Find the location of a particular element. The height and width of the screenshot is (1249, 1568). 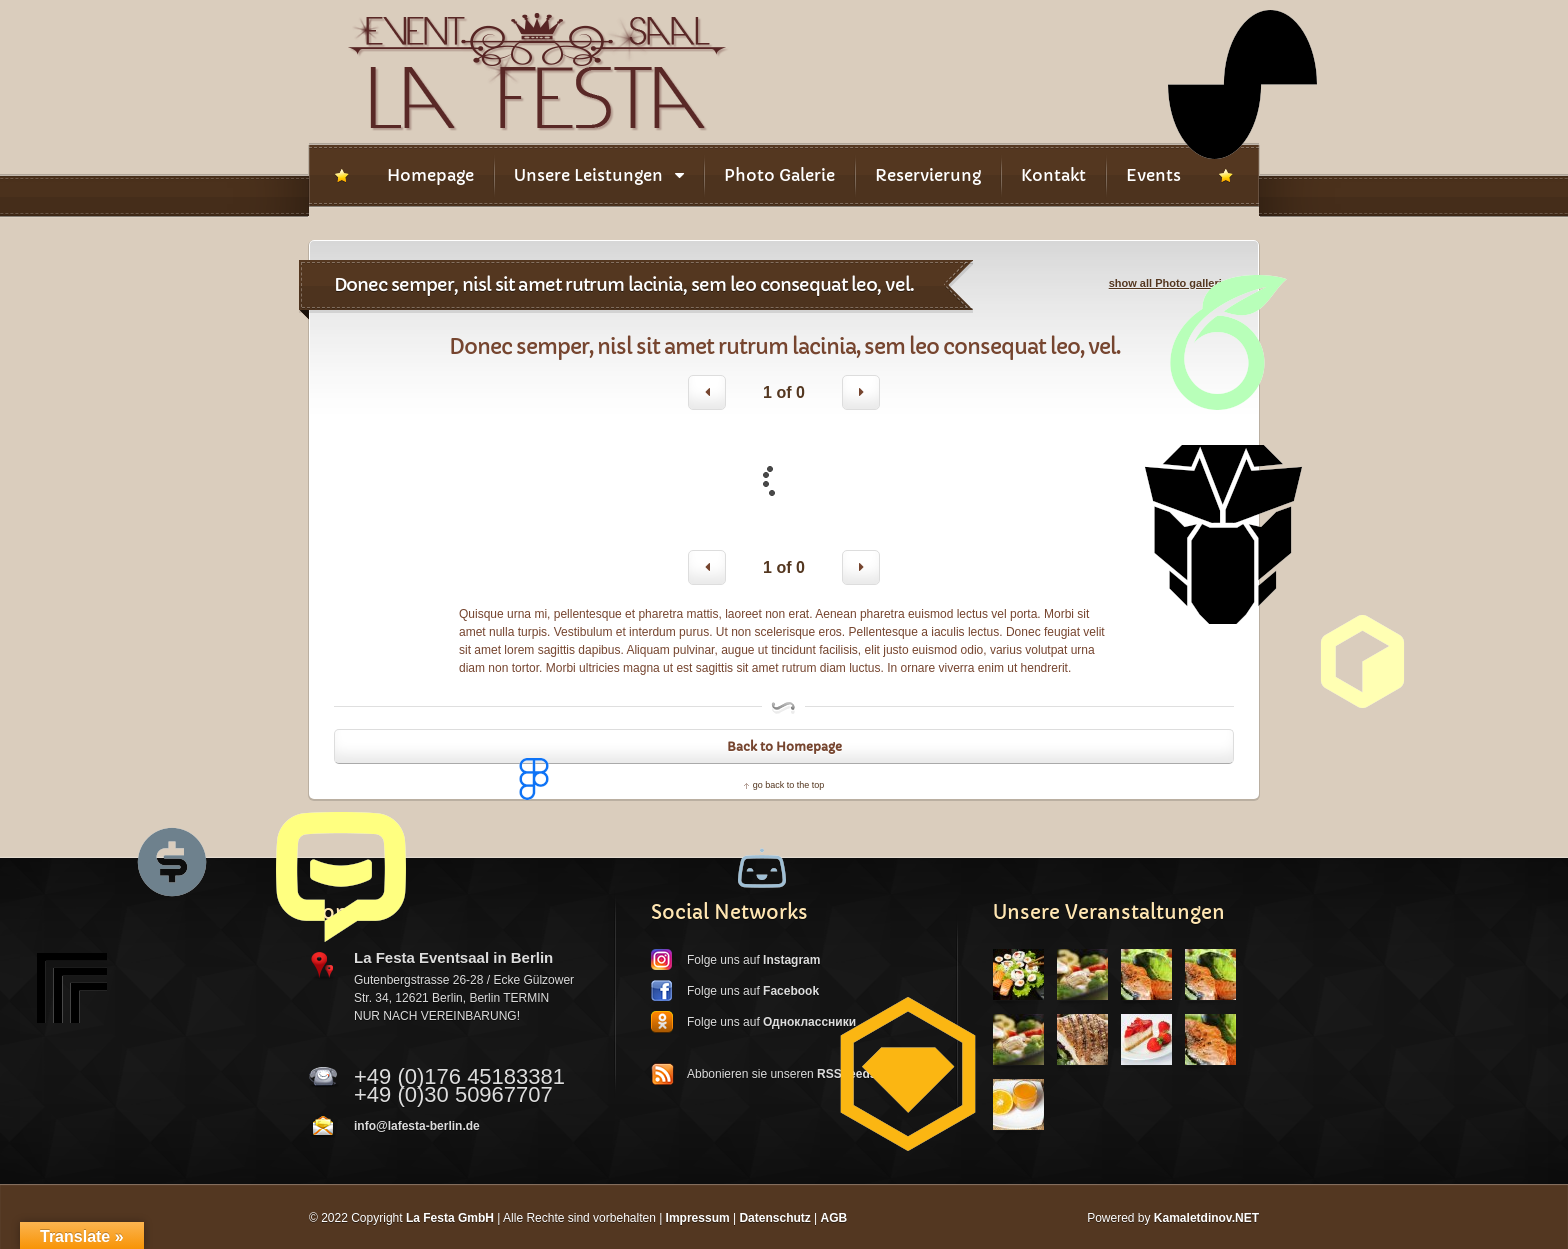

open Overleaf LaTeX editor is located at coordinates (1228, 342).